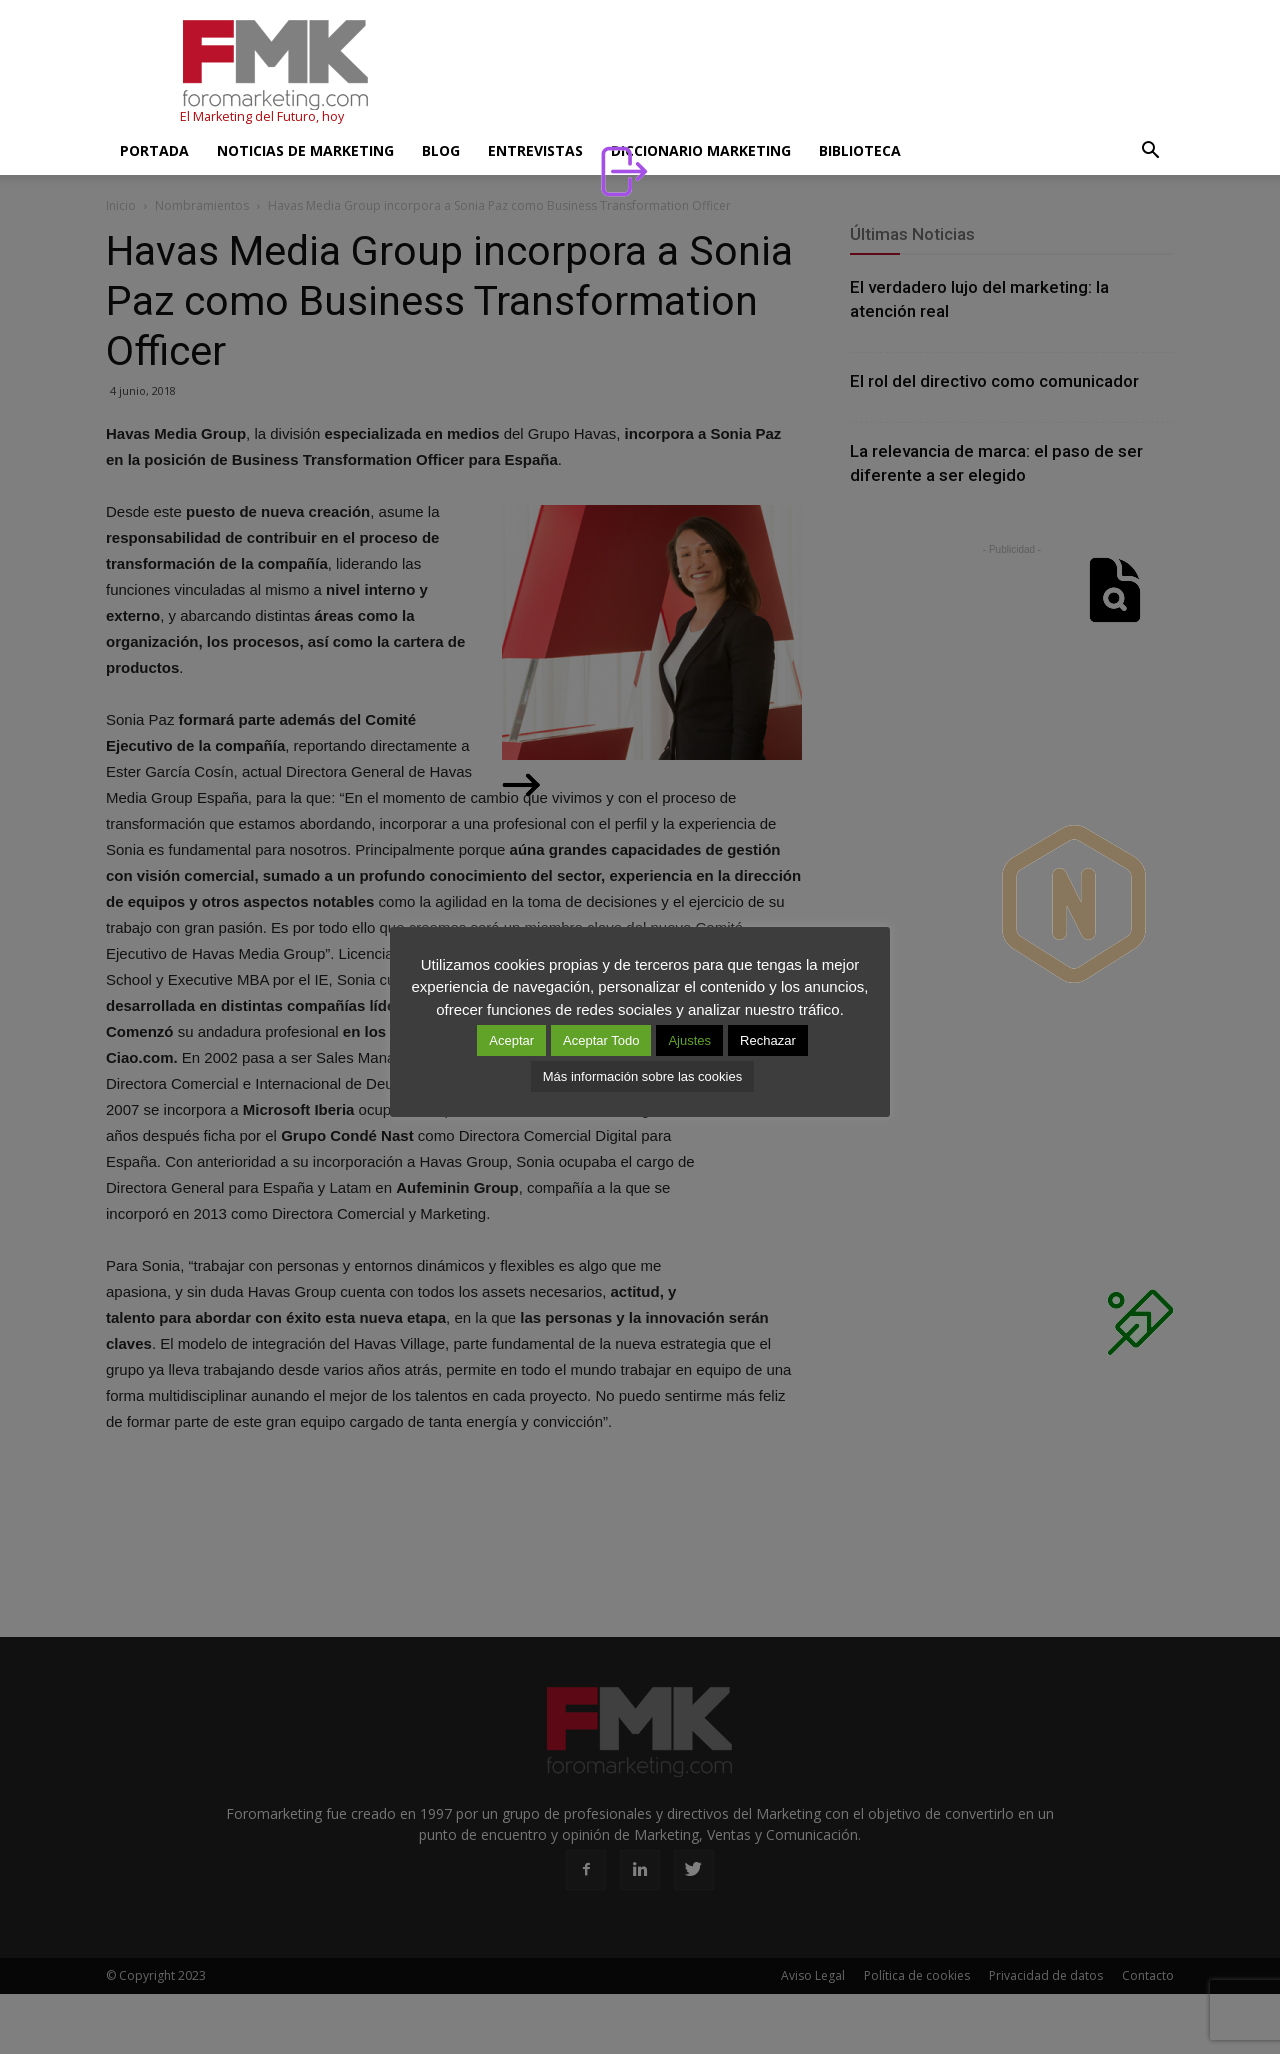 The image size is (1280, 2054). What do you see at coordinates (1137, 1321) in the screenshot?
I see `access cricket sports content or scores` at bounding box center [1137, 1321].